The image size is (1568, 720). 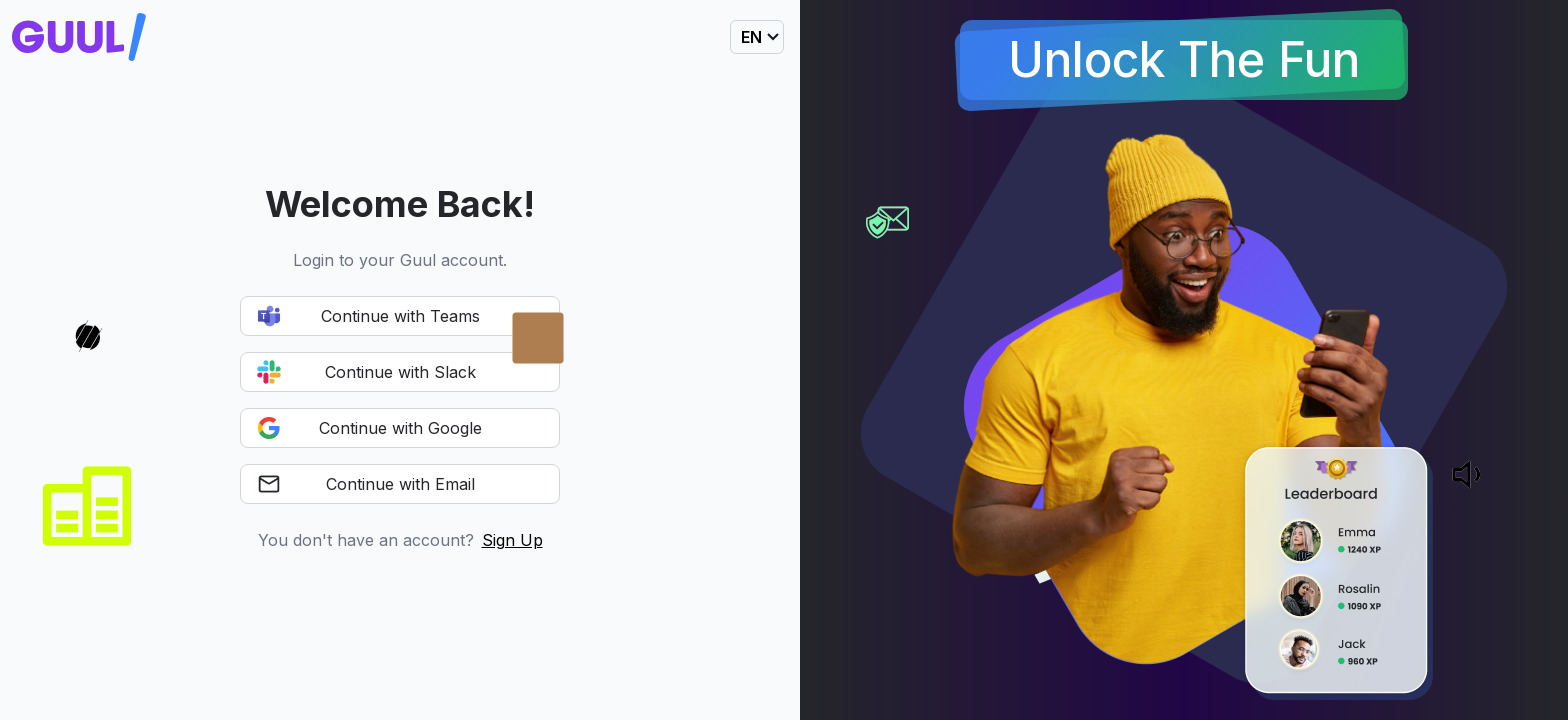 What do you see at coordinates (1465, 474) in the screenshot?
I see `decrease audio volume` at bounding box center [1465, 474].